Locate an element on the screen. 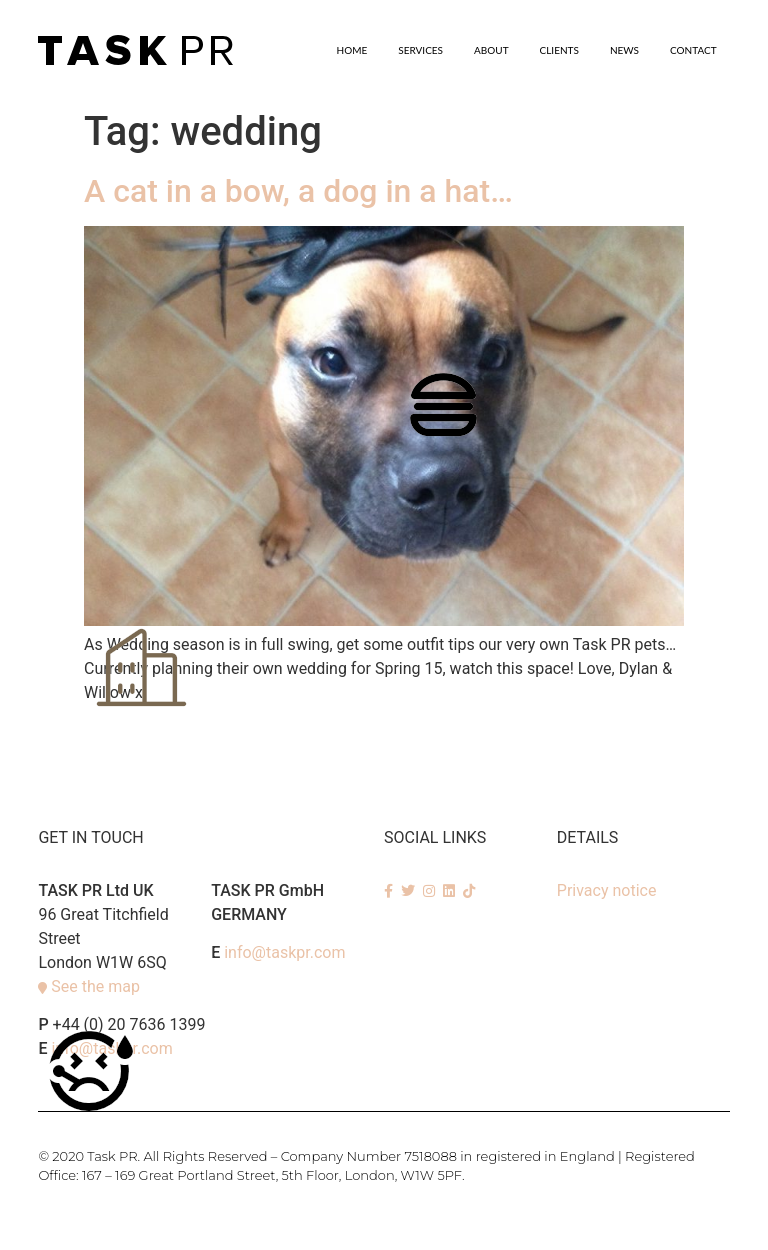  view nearby buildings or offices is located at coordinates (141, 670).